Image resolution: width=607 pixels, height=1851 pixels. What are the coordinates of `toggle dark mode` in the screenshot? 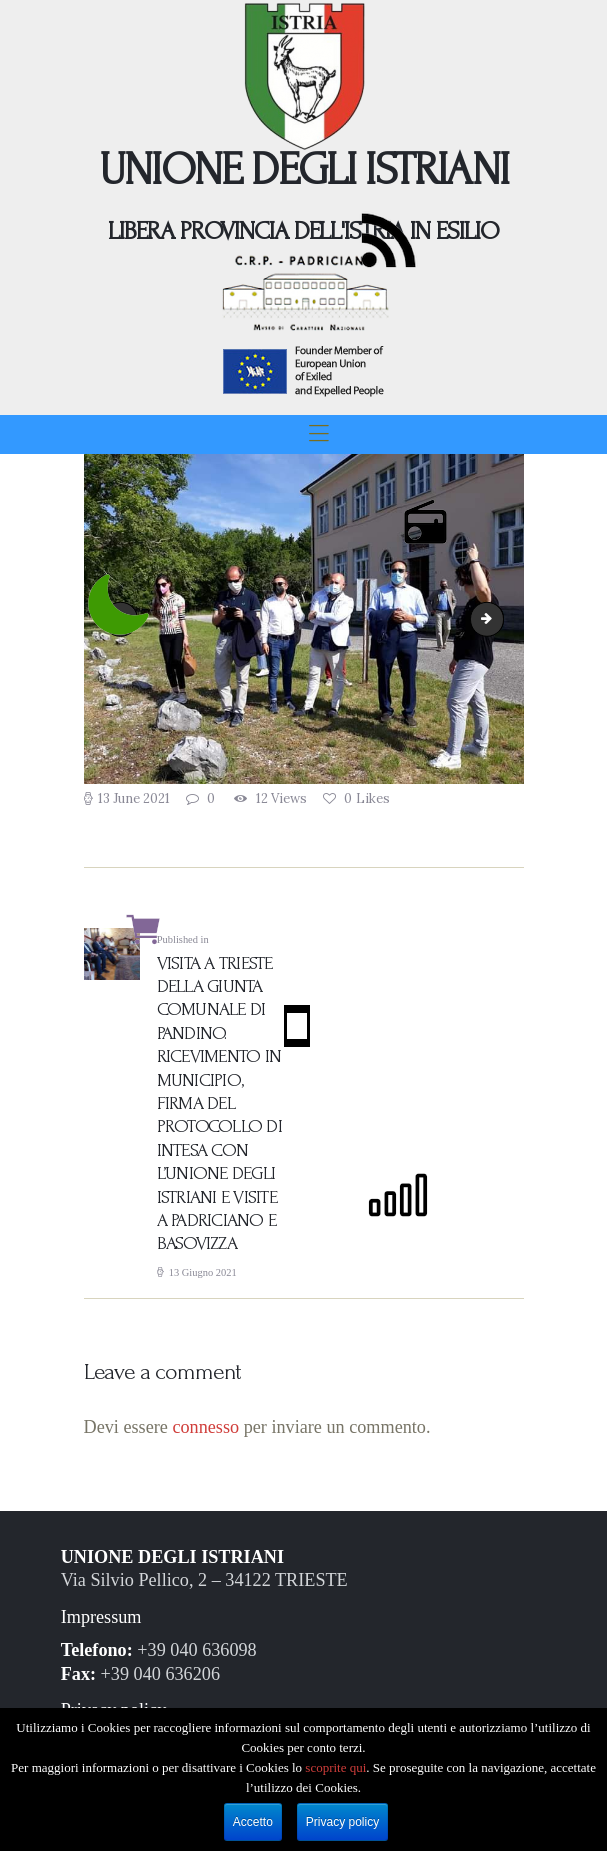 It's located at (118, 604).